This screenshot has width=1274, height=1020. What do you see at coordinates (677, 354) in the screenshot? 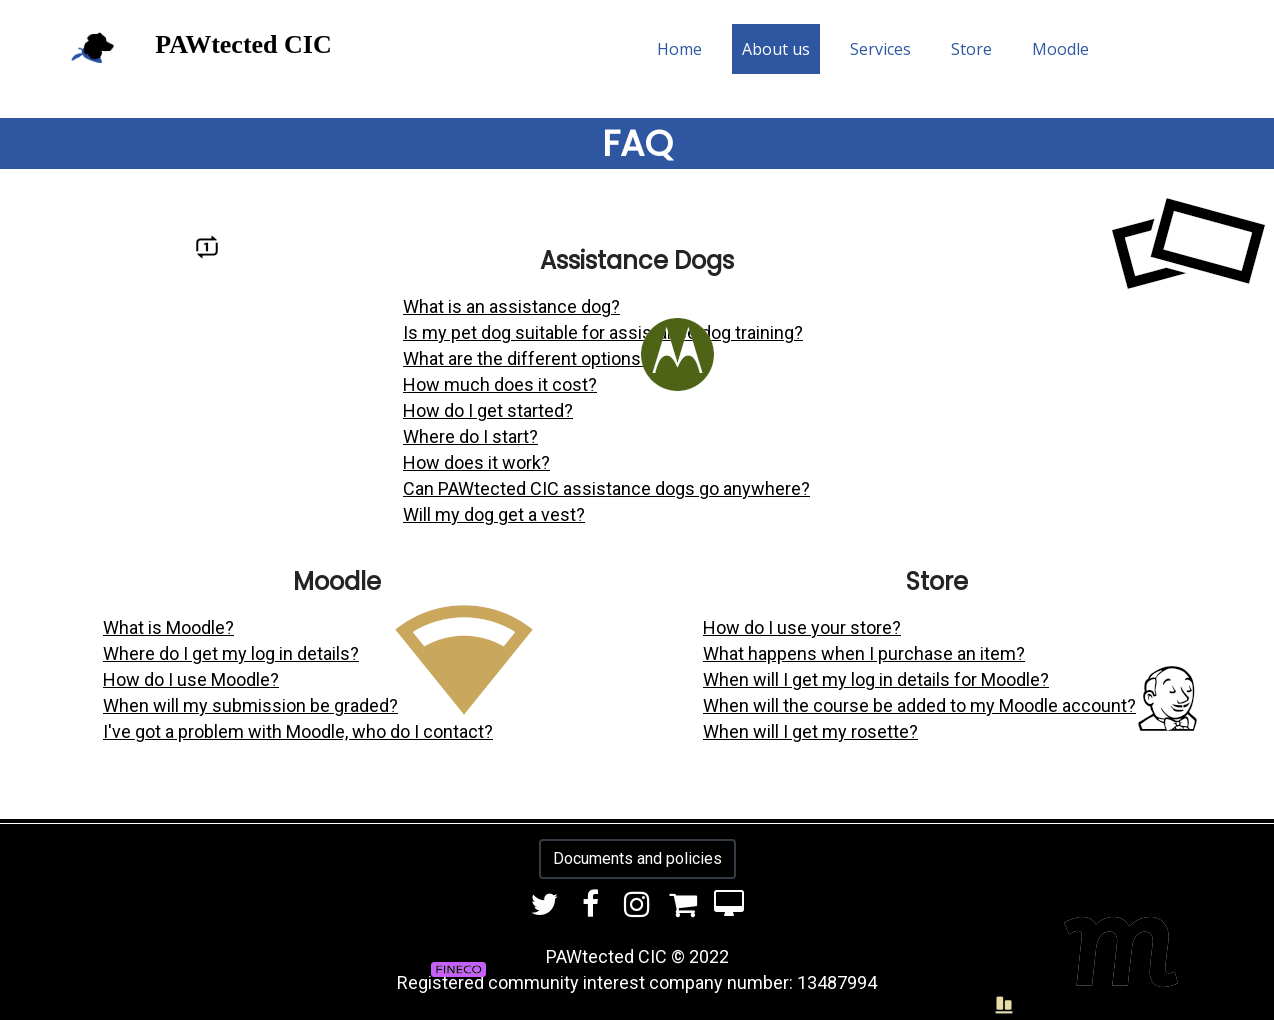
I see `Motorola brand logo` at bounding box center [677, 354].